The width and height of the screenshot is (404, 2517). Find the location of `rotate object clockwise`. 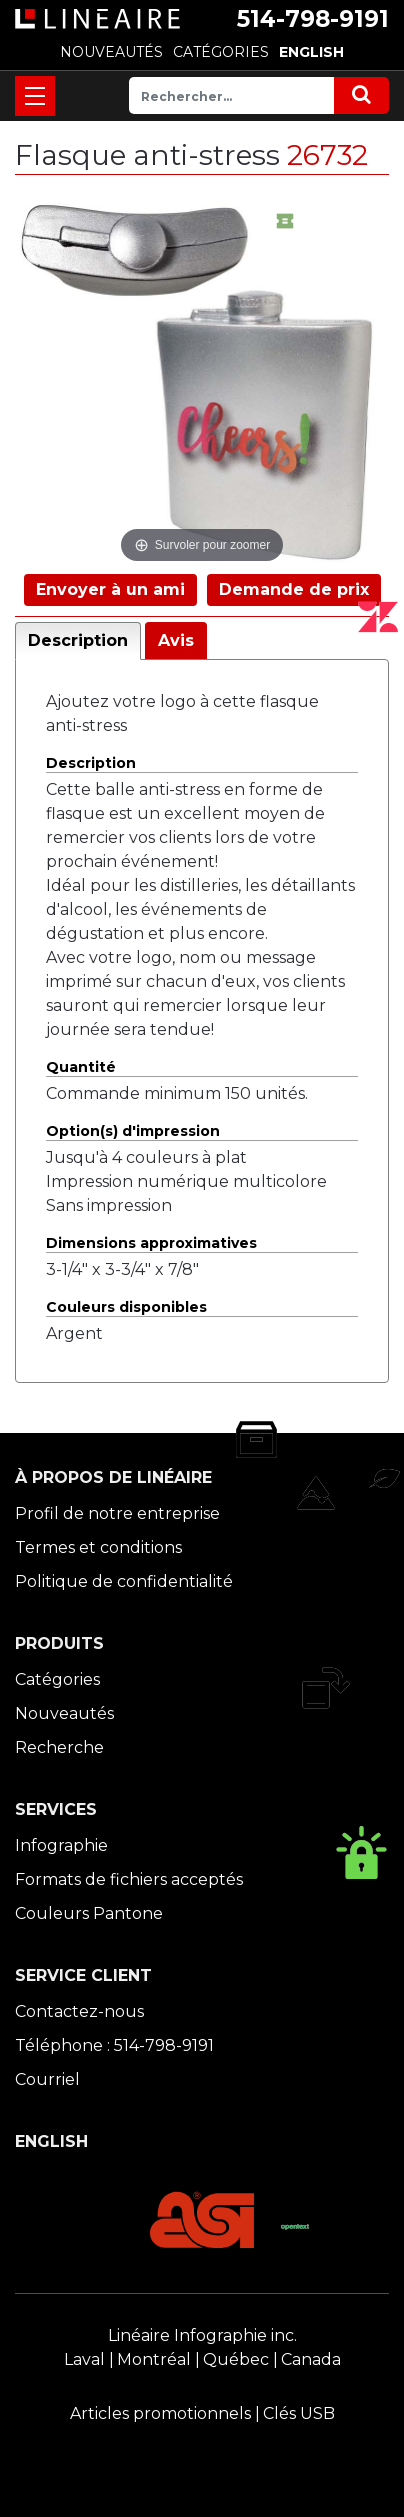

rotate object clockwise is located at coordinates (325, 1688).